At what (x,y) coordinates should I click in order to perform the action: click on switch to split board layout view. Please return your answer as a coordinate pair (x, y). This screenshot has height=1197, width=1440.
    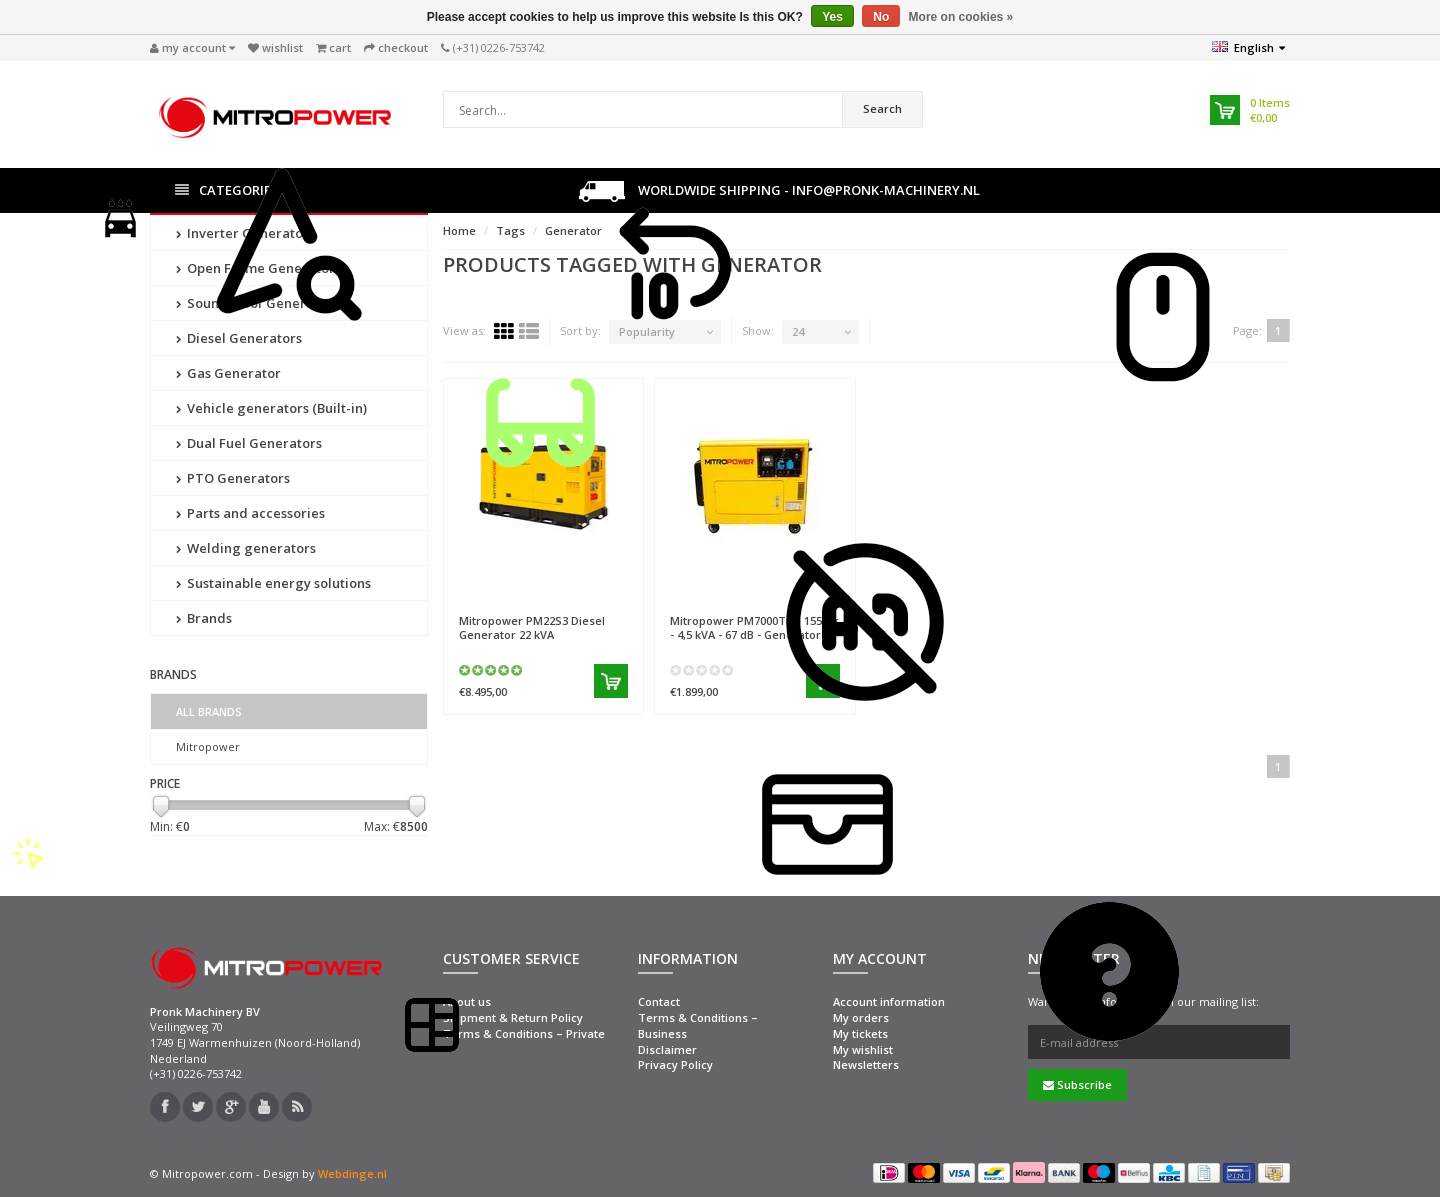
    Looking at the image, I should click on (432, 1025).